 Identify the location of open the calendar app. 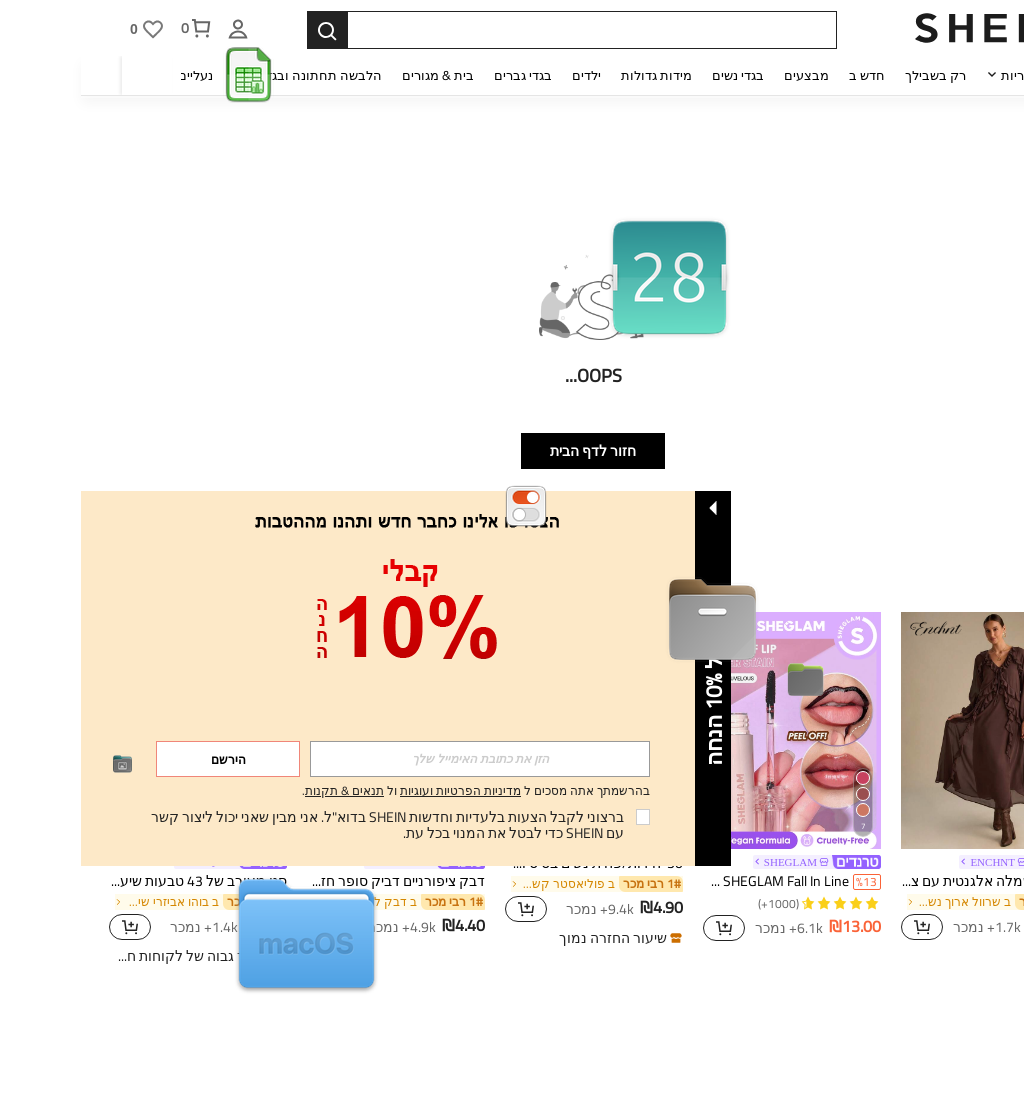
(669, 277).